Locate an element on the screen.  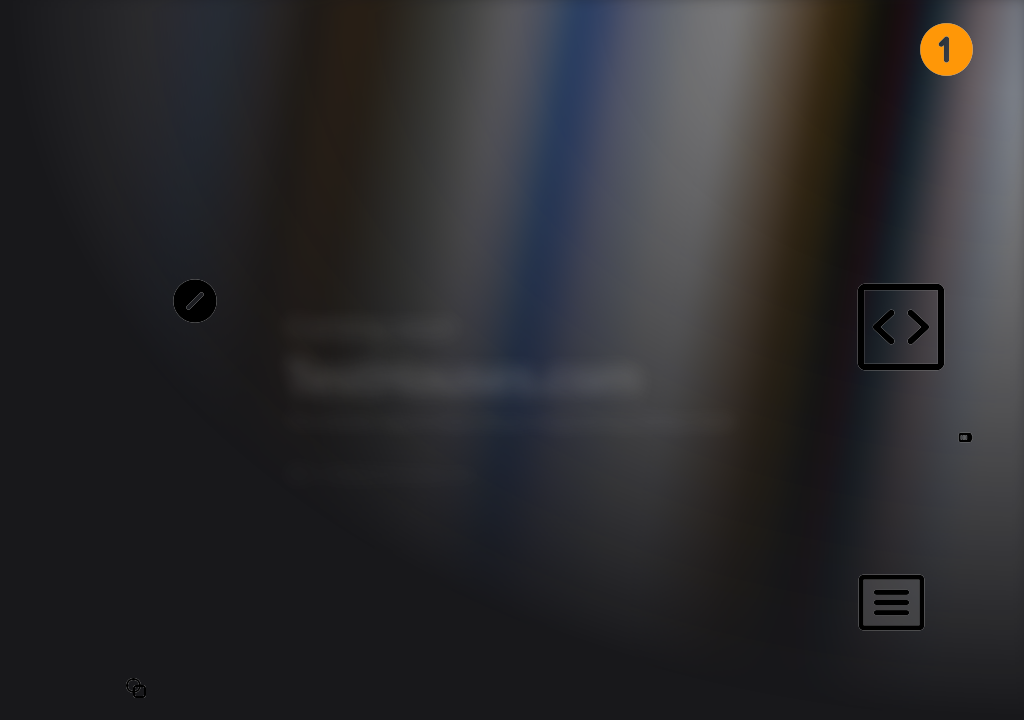
indicates the first step in a sequence or process is located at coordinates (946, 49).